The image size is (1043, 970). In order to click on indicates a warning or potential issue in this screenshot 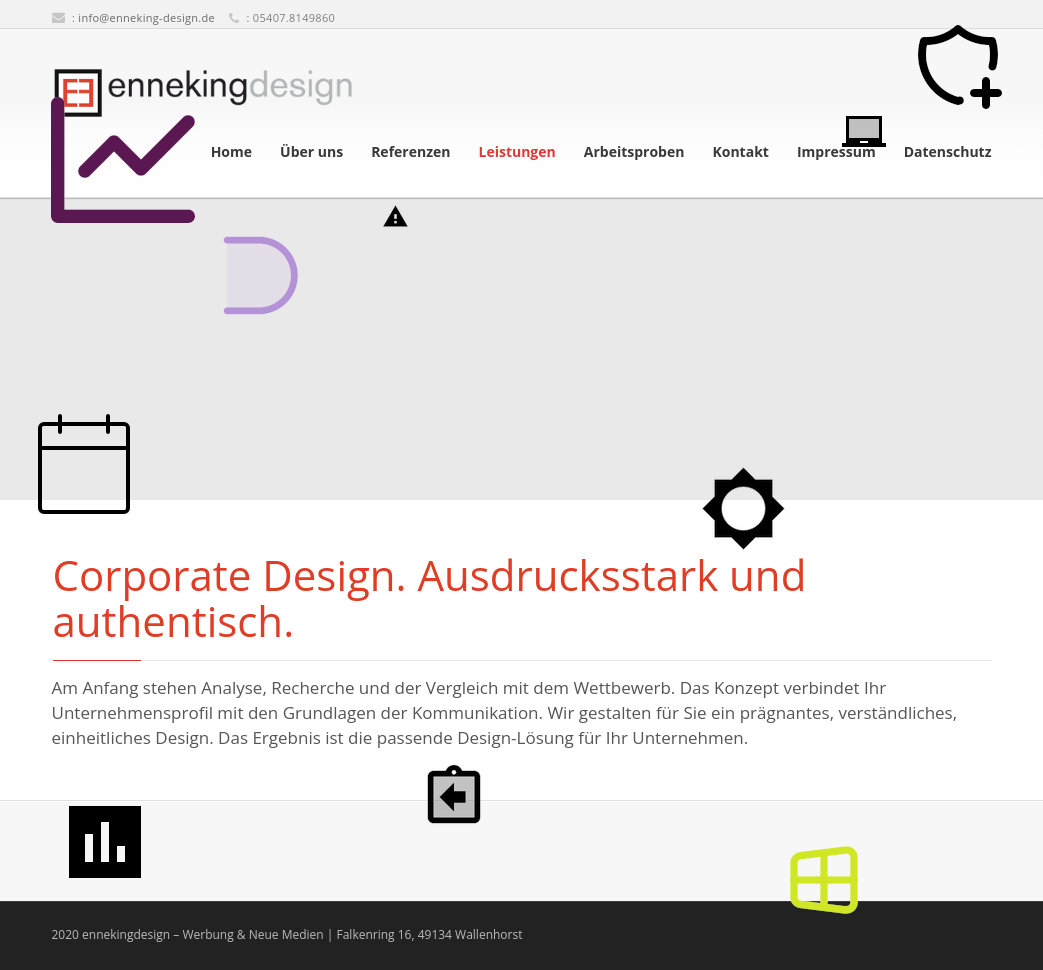, I will do `click(395, 216)`.